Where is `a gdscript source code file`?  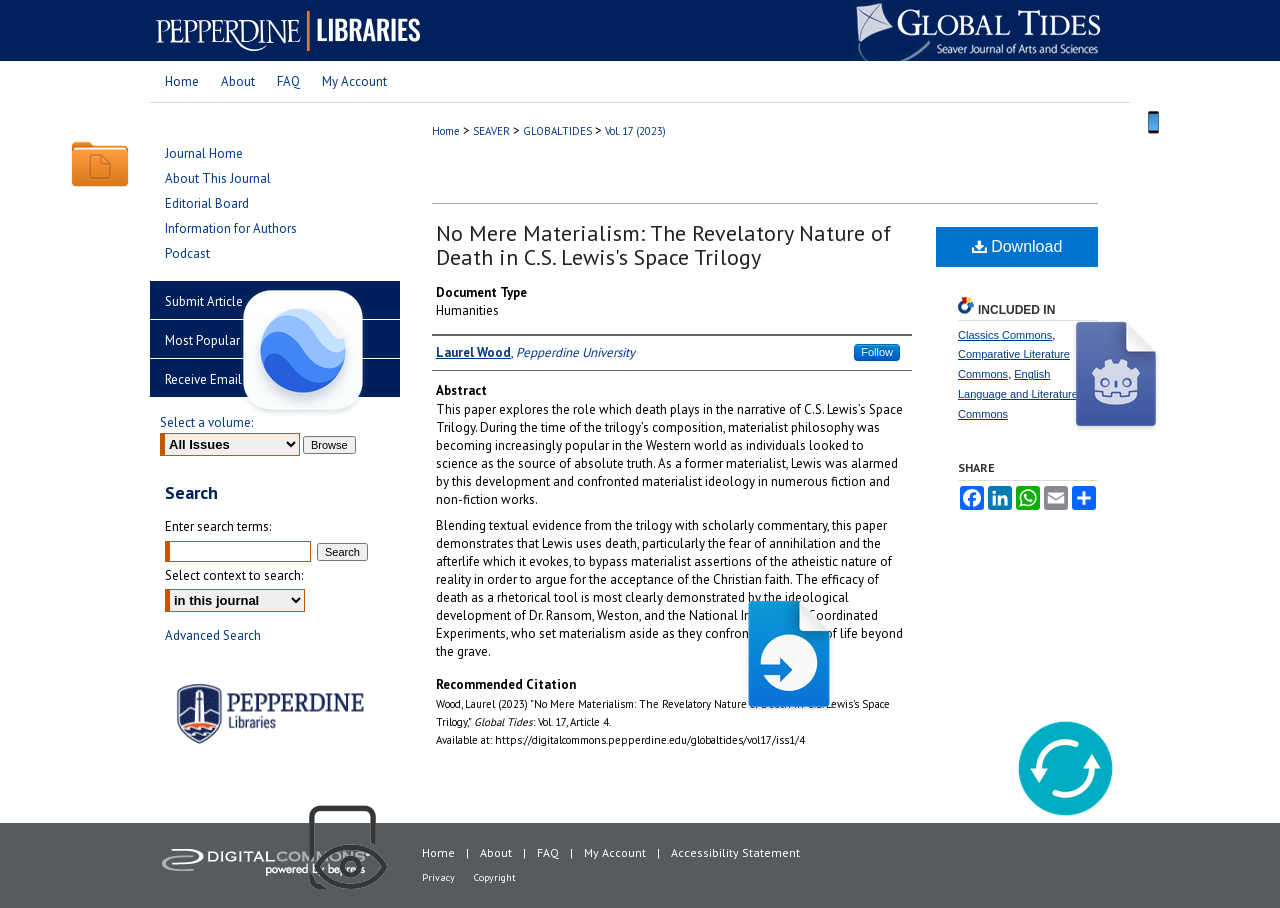
a gdscript source code file is located at coordinates (789, 656).